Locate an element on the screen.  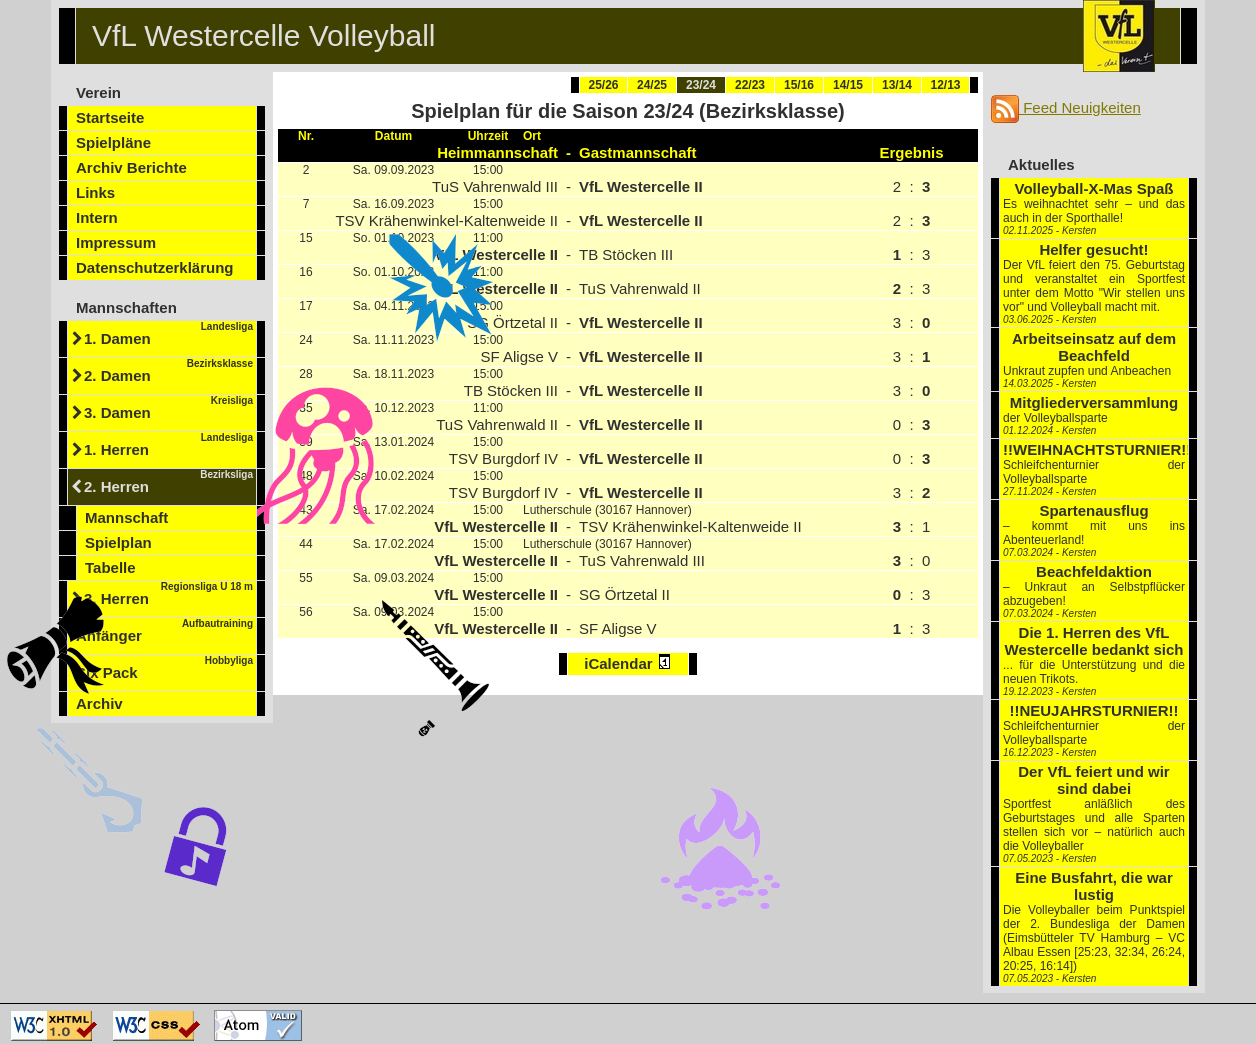
equip meat hook weapon or tool is located at coordinates (89, 781).